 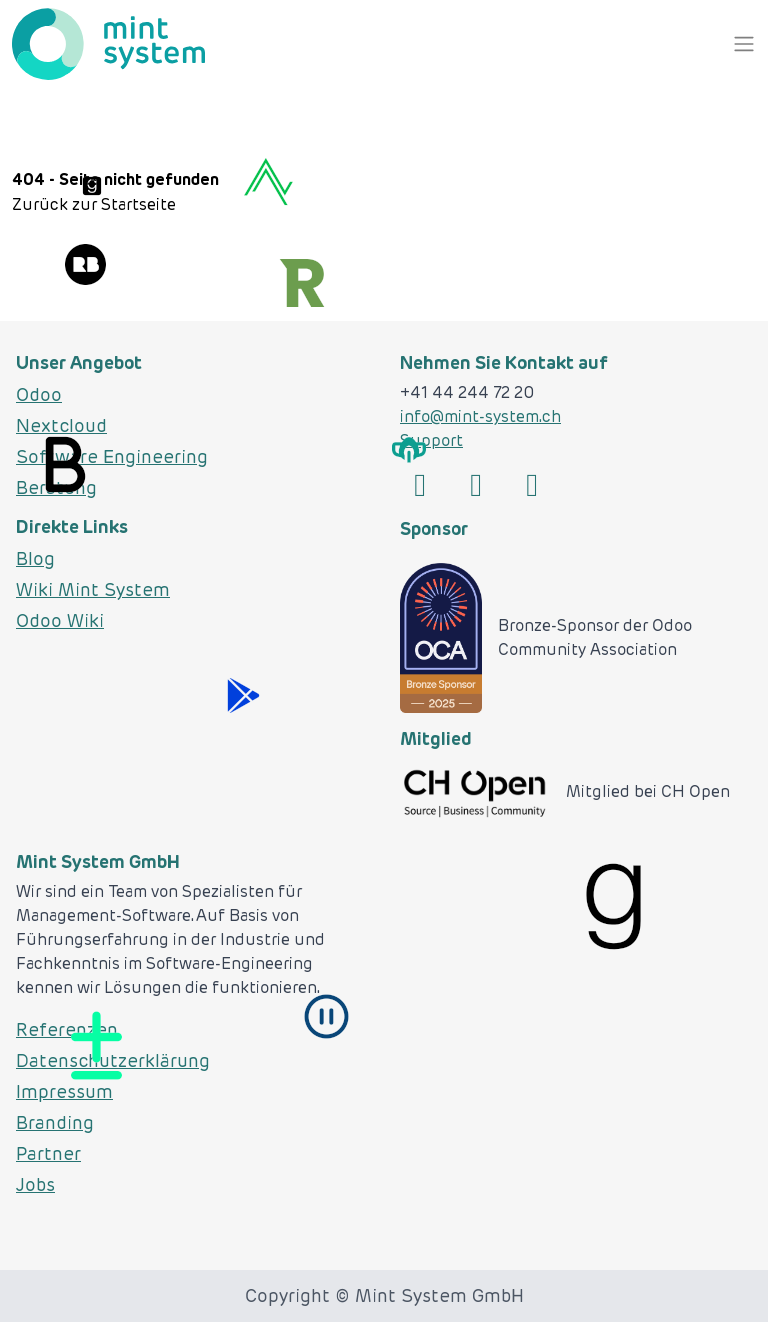 What do you see at coordinates (92, 186) in the screenshot?
I see `open the goodreads app` at bounding box center [92, 186].